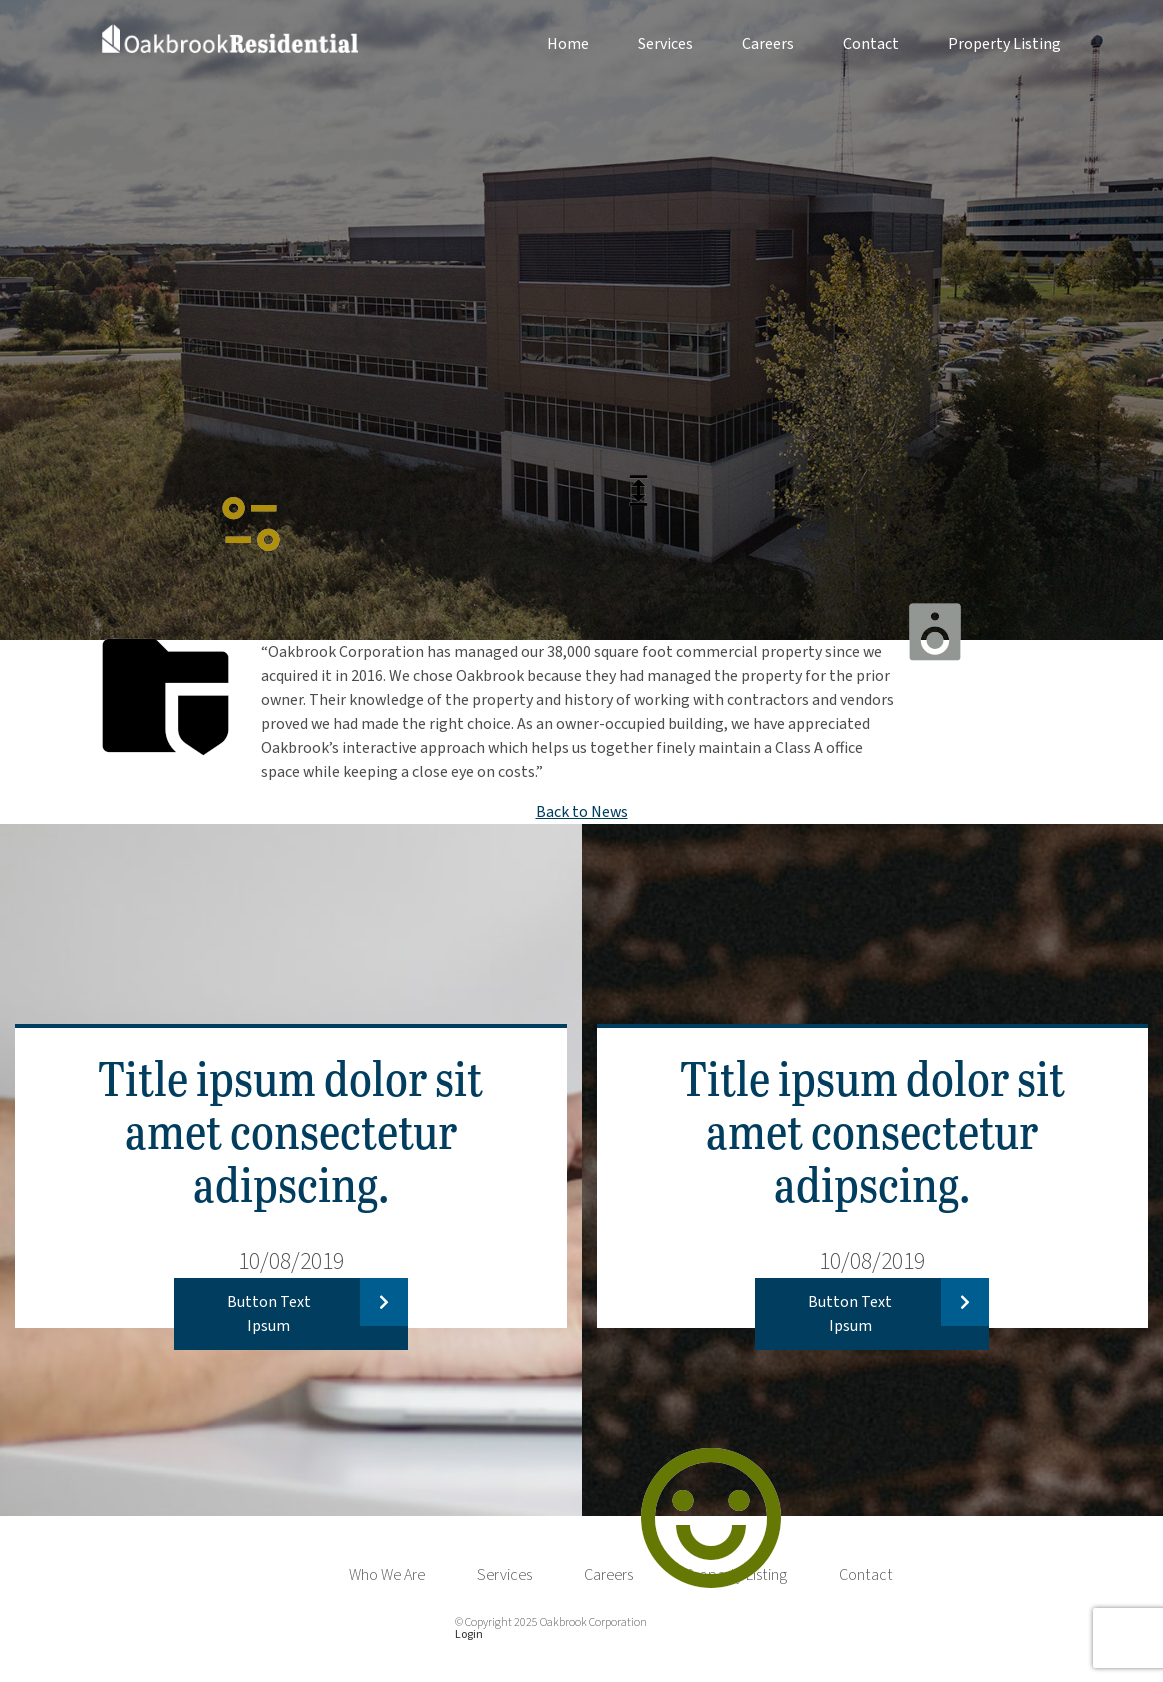 This screenshot has width=1163, height=1682. What do you see at coordinates (638, 490) in the screenshot?
I see `expand content to full height` at bounding box center [638, 490].